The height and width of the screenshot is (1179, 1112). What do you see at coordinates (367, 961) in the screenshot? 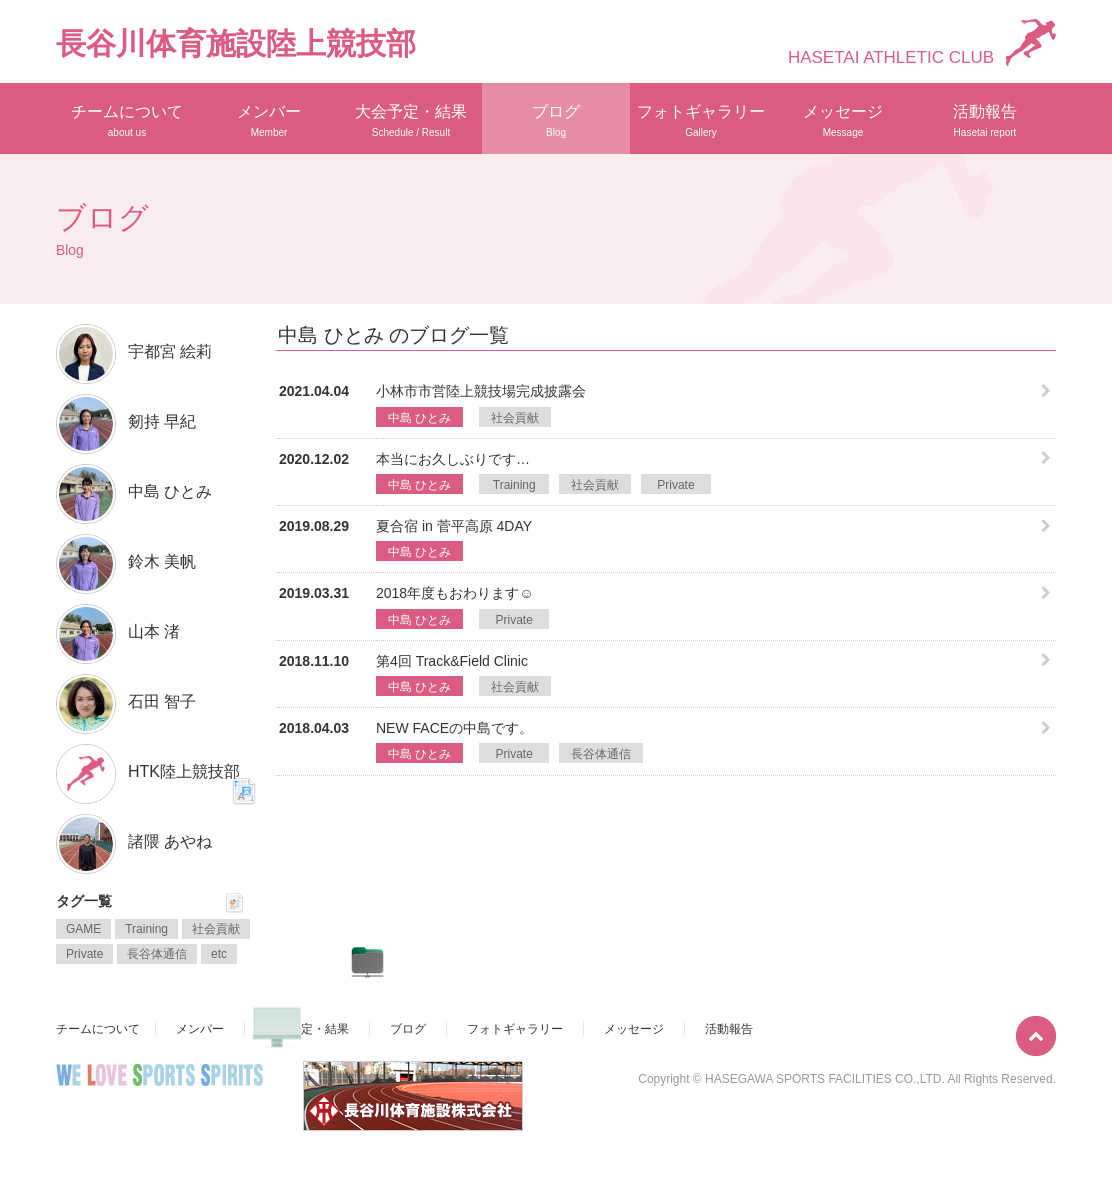
I see `access a network or remote folder` at bounding box center [367, 961].